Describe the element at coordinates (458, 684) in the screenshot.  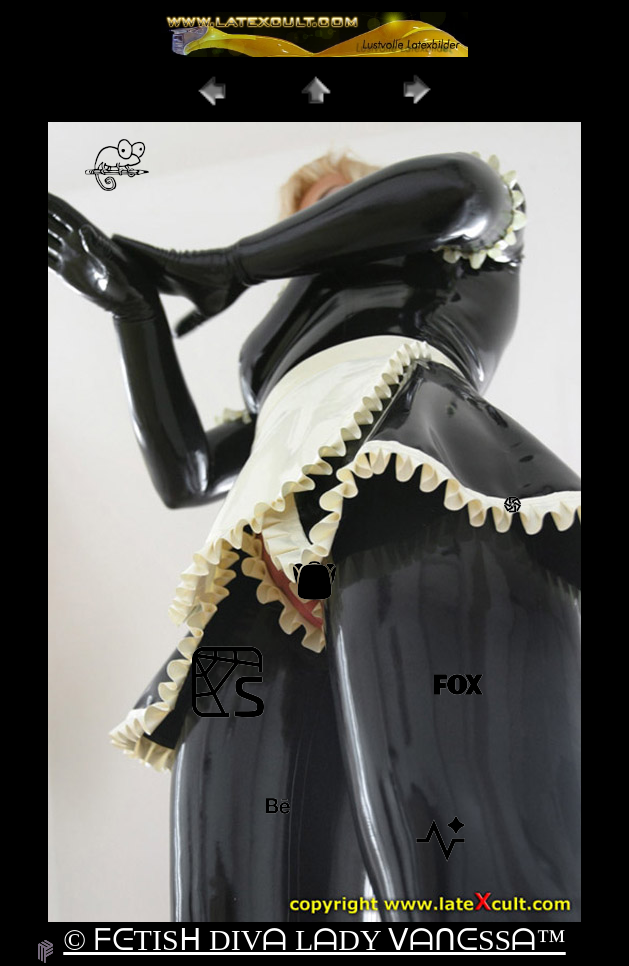
I see `fox broadcasting company logo` at that location.